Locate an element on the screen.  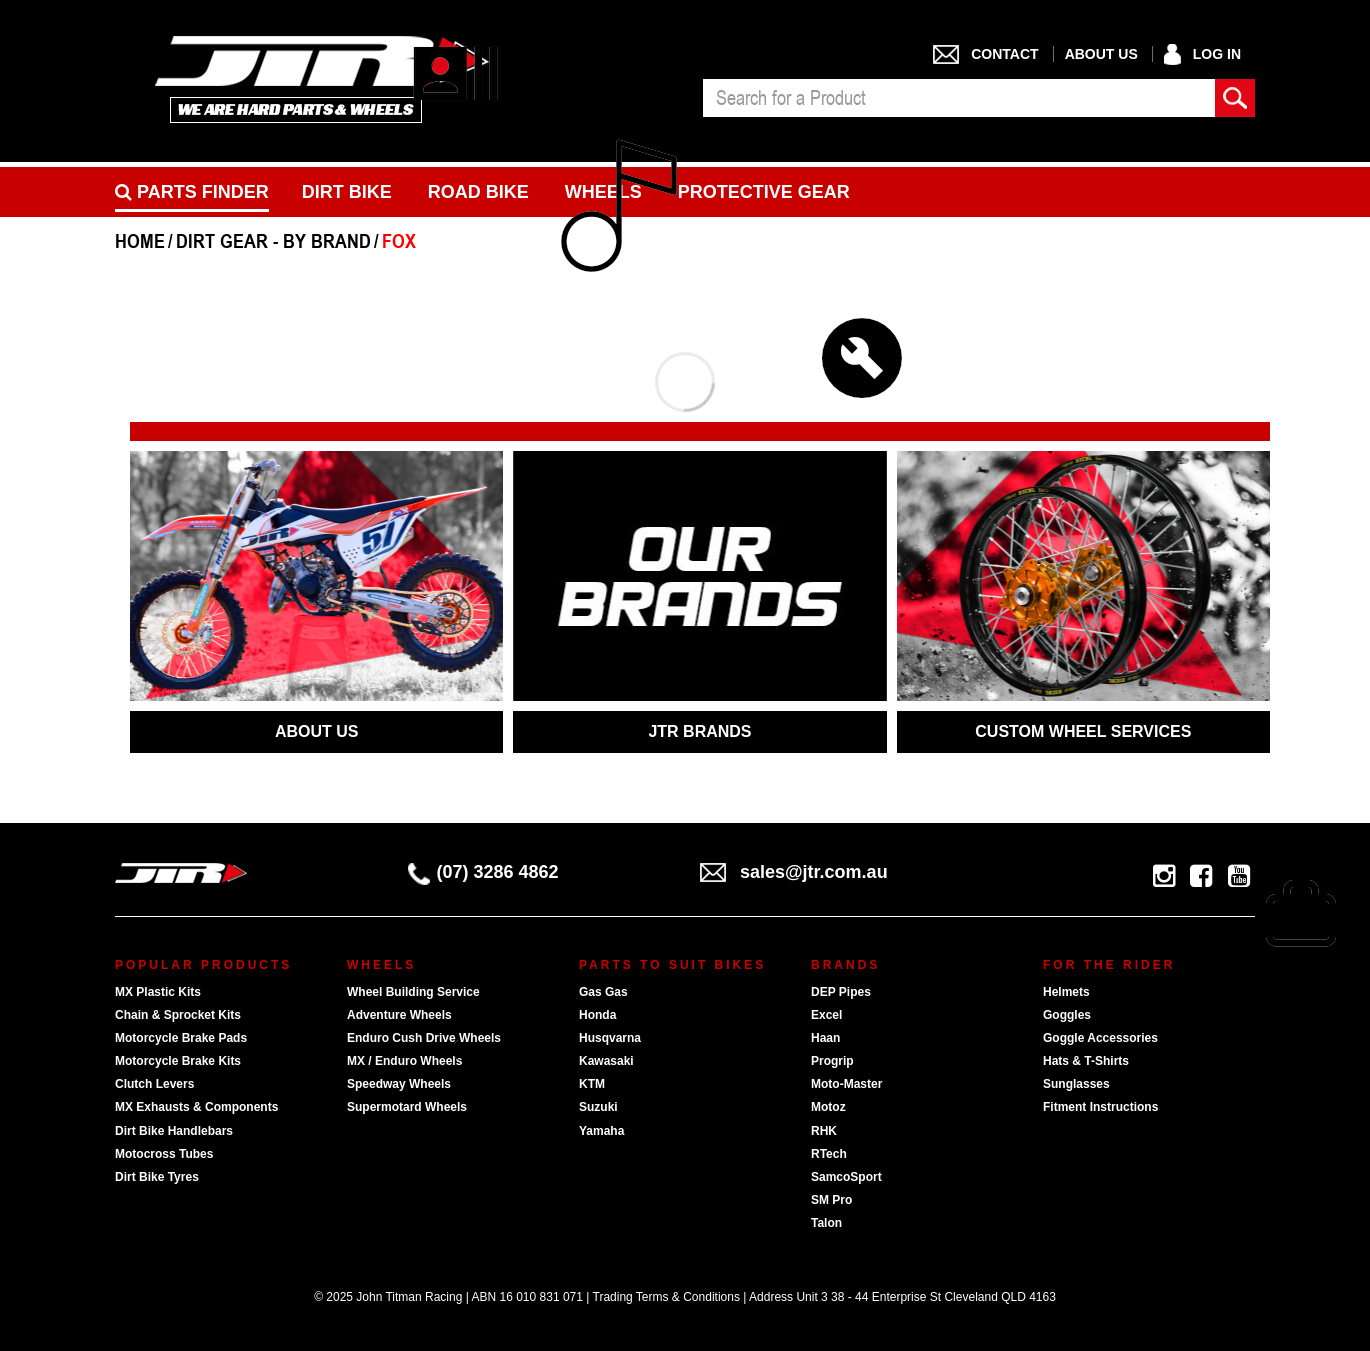
navigate to the previous item or screen is located at coordinates (454, 1050).